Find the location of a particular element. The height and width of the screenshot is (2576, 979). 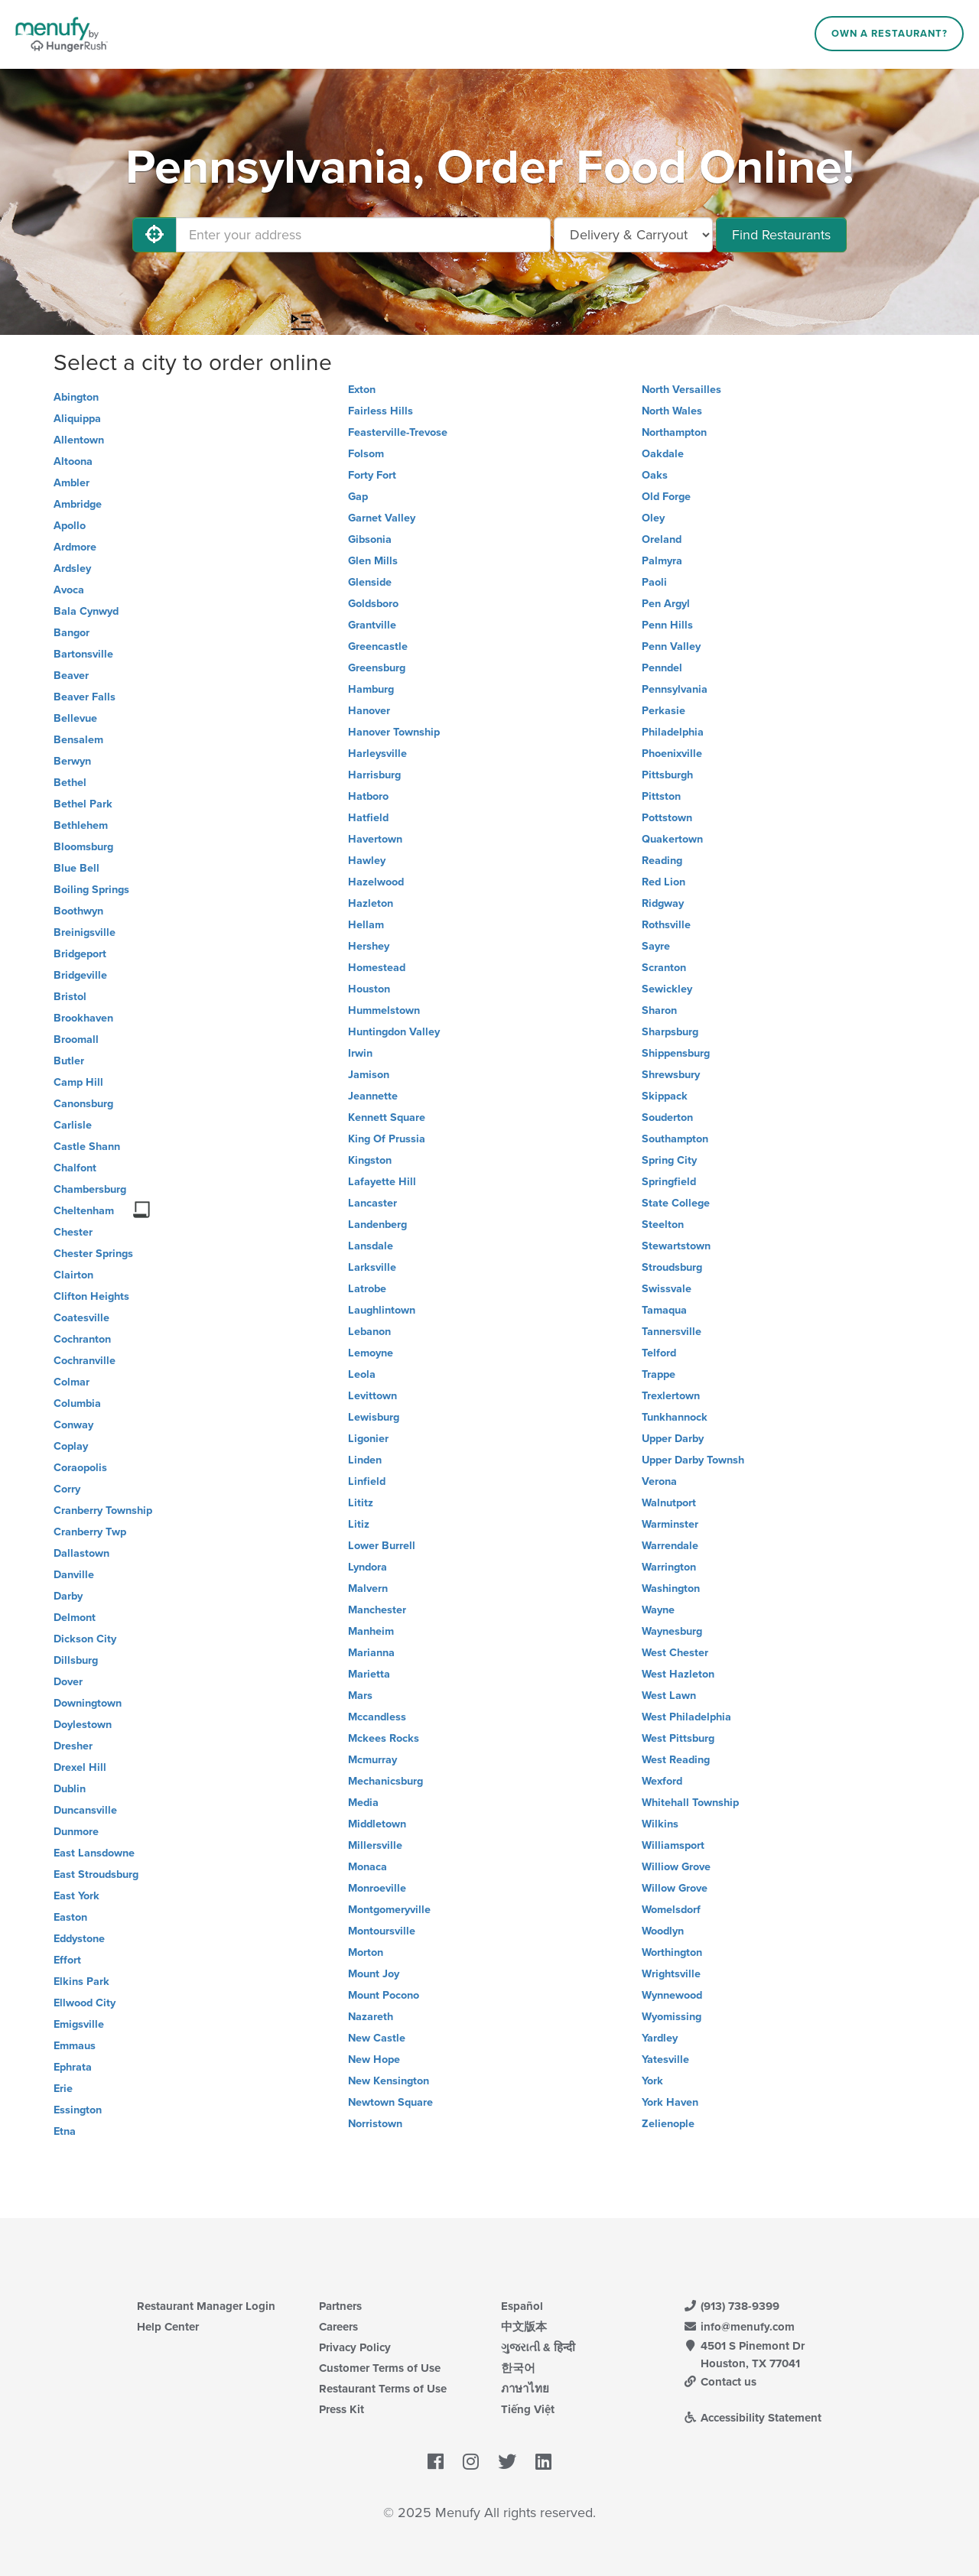

view document or paper file is located at coordinates (142, 1210).